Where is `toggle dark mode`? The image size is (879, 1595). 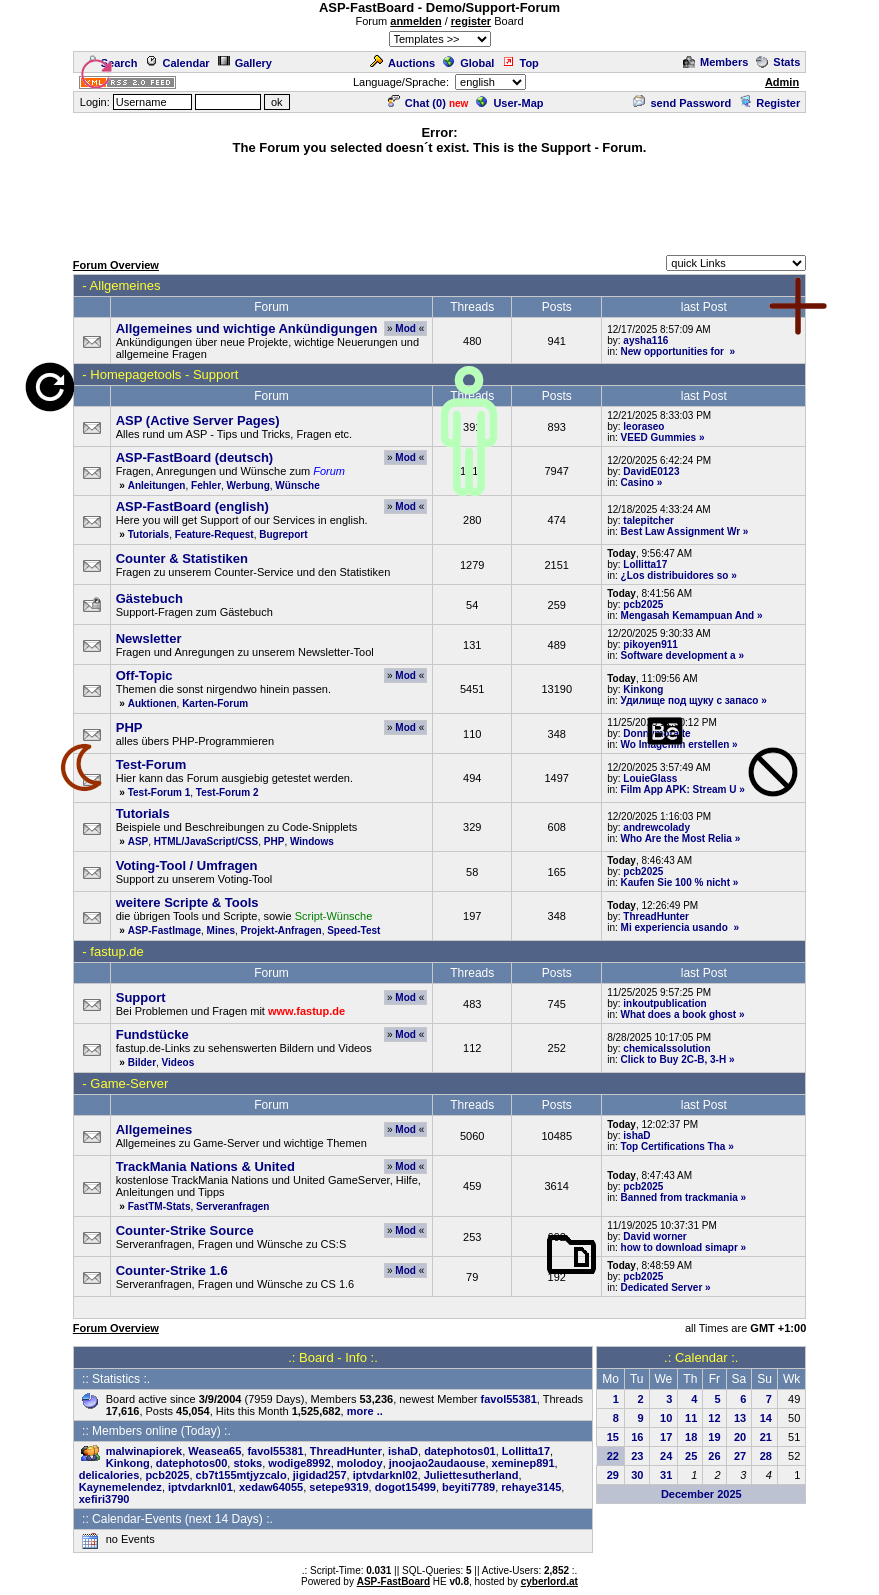 toggle dark mode is located at coordinates (84, 767).